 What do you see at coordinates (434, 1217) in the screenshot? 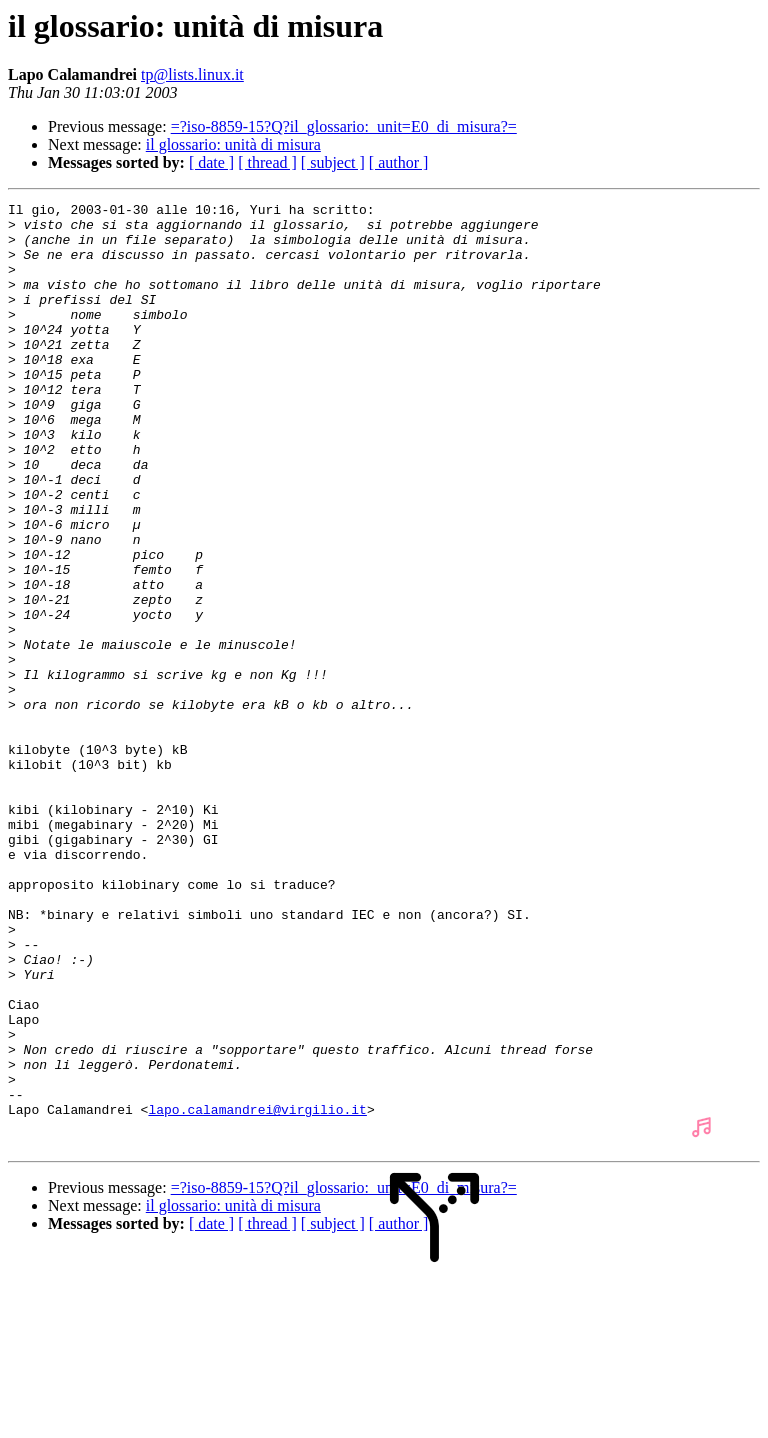
I see `take an alternate left route` at bounding box center [434, 1217].